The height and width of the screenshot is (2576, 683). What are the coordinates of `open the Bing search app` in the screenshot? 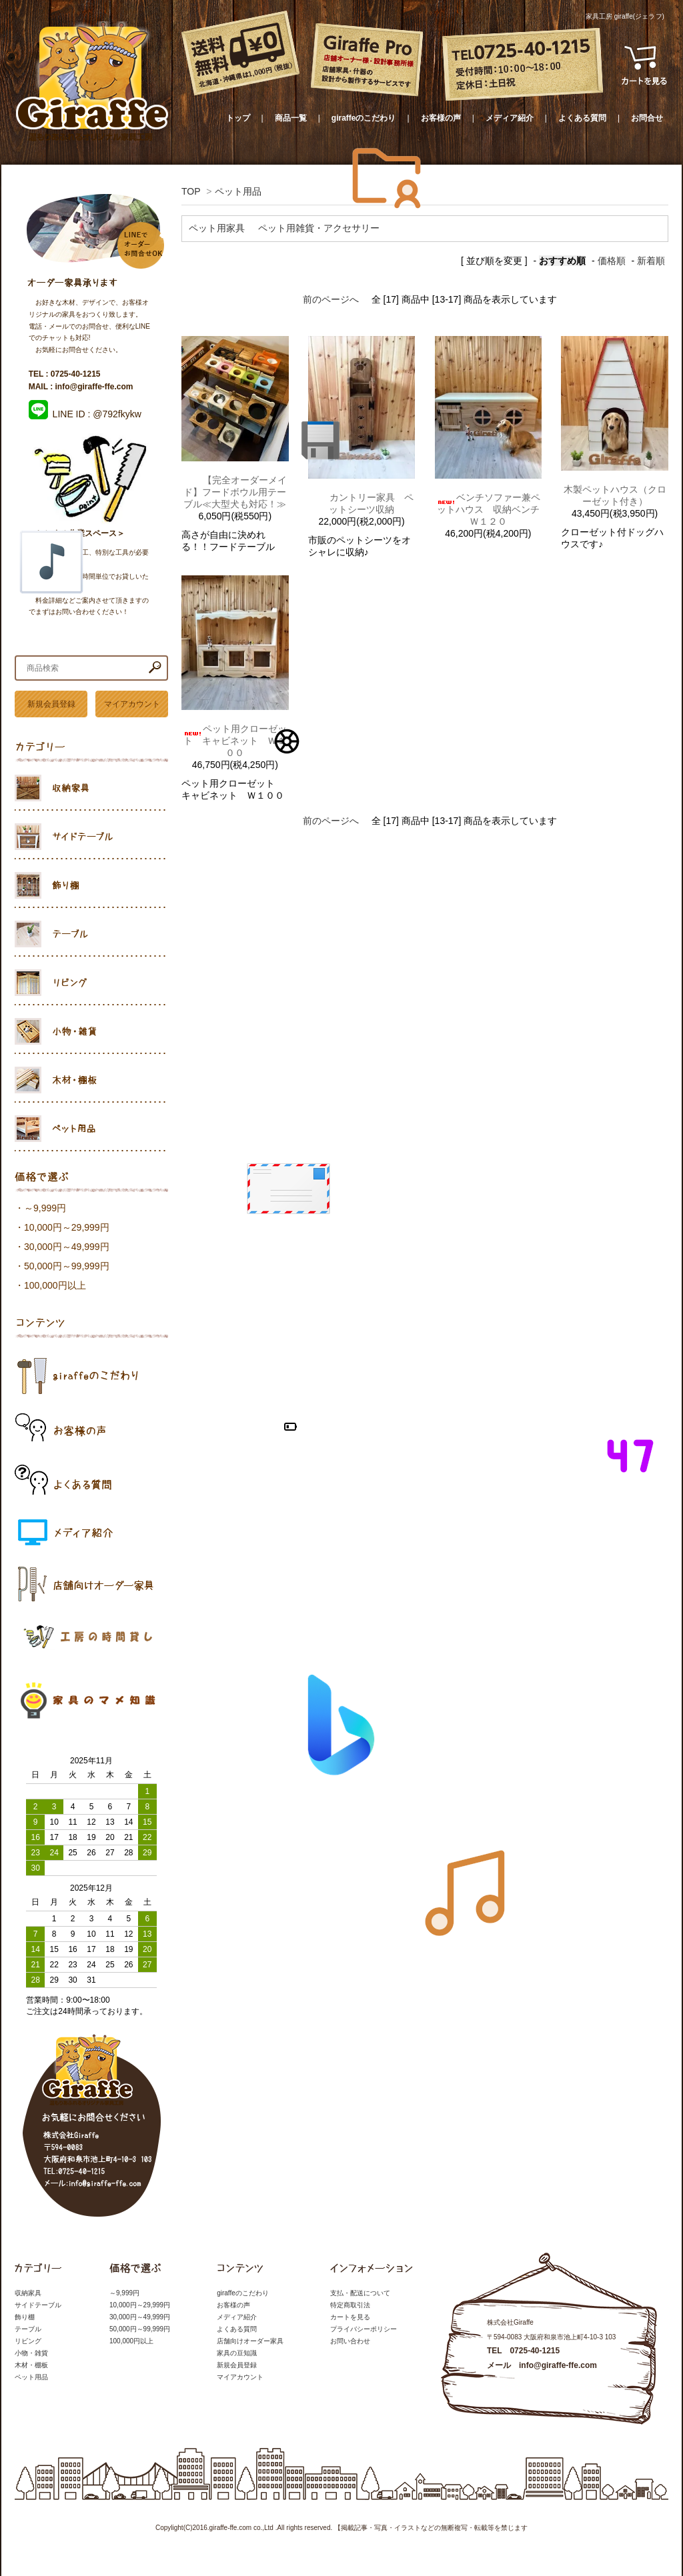 It's located at (341, 1725).